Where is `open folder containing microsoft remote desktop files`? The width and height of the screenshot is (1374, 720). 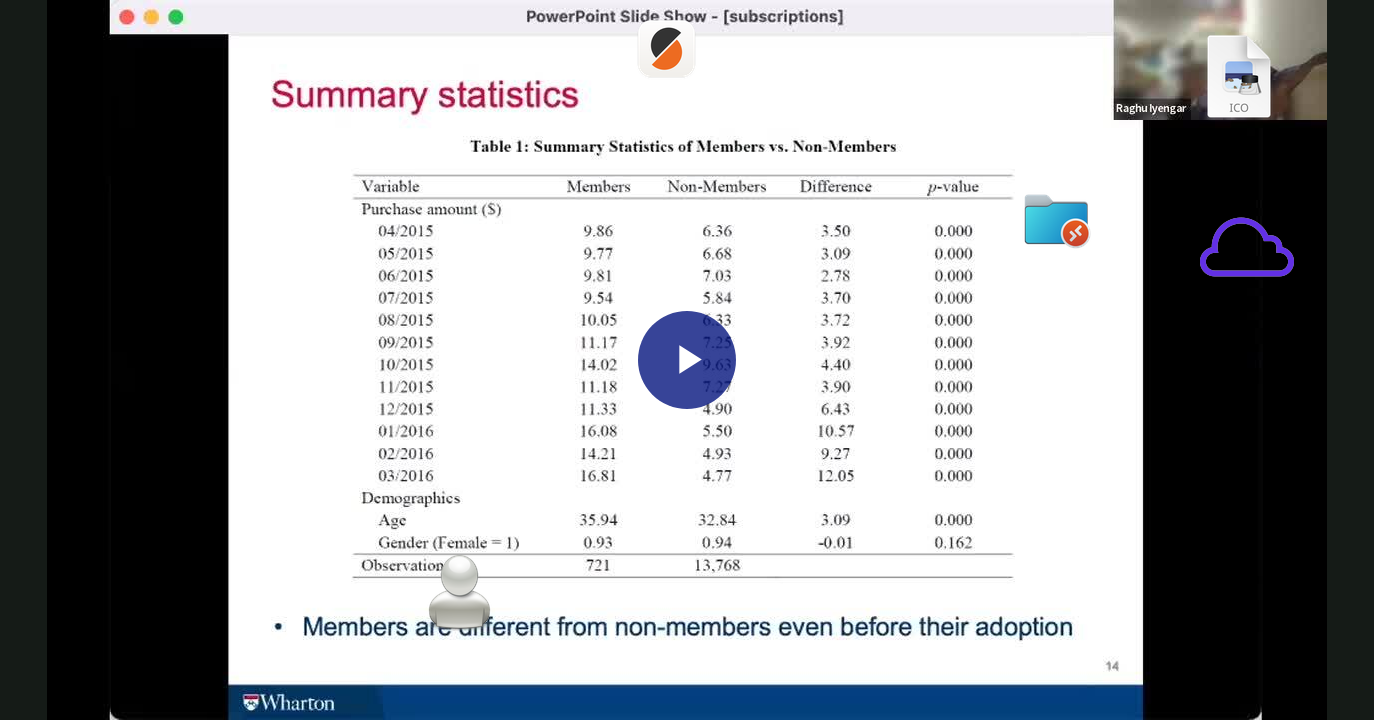 open folder containing microsoft remote desktop files is located at coordinates (1056, 221).